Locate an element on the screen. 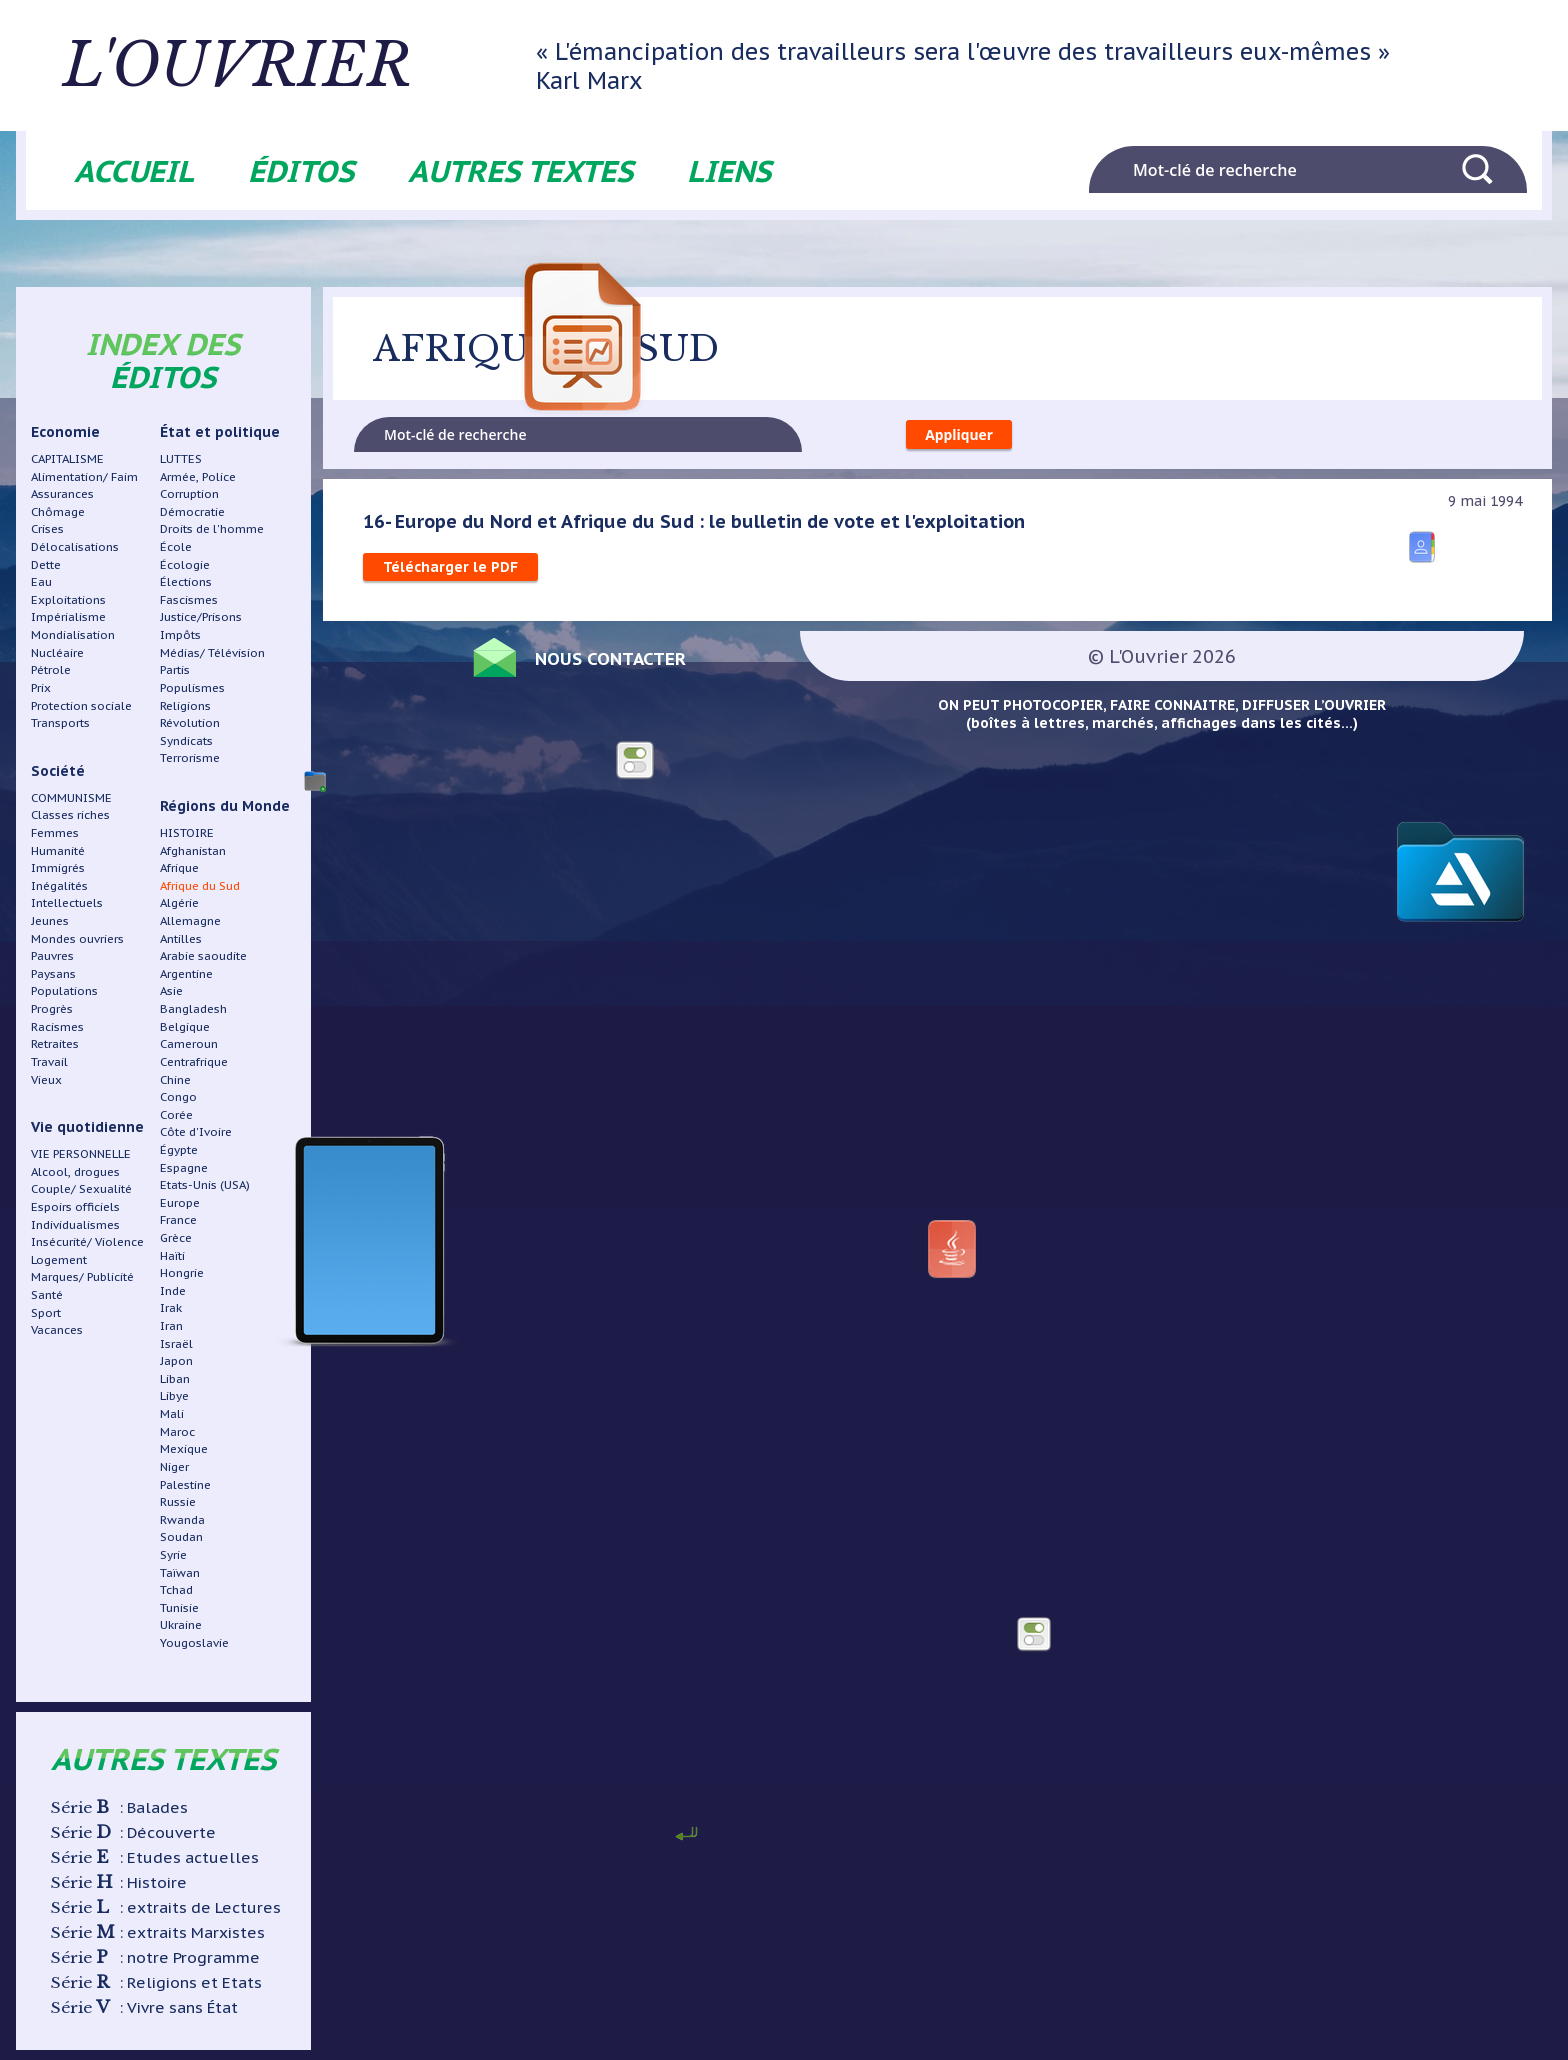 This screenshot has width=1568, height=2060. open the address book application is located at coordinates (1422, 547).